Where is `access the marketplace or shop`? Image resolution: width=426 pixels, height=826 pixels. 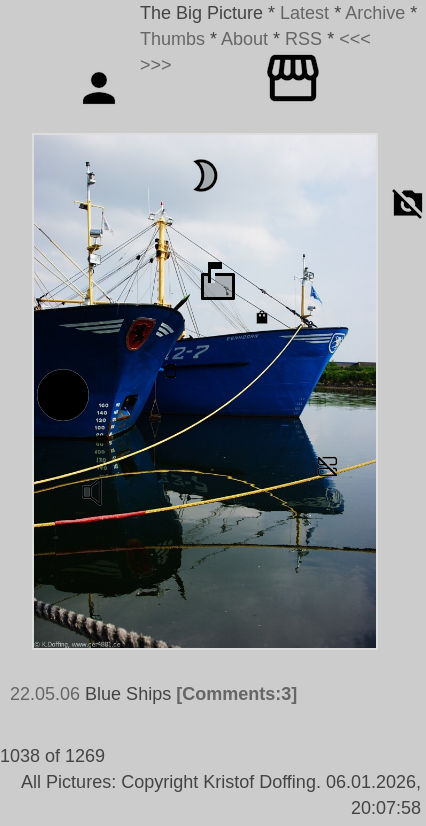
access the marketplace or shop is located at coordinates (293, 78).